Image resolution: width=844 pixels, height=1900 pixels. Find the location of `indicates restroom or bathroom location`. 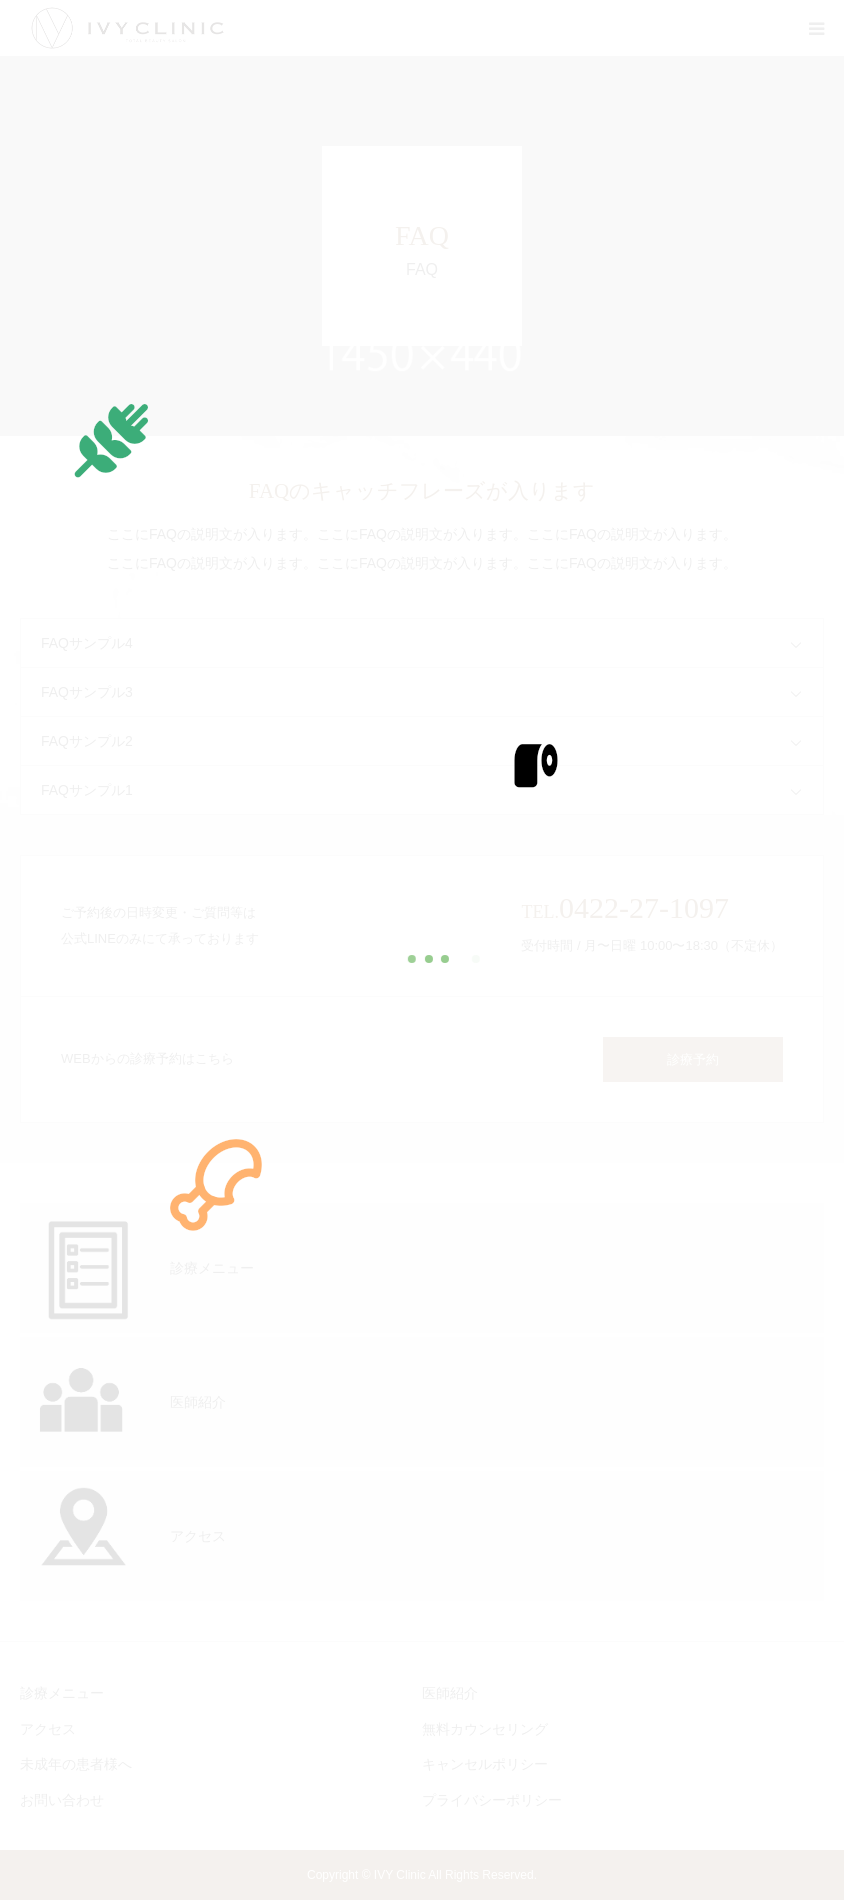

indicates restroom or bathroom location is located at coordinates (536, 763).